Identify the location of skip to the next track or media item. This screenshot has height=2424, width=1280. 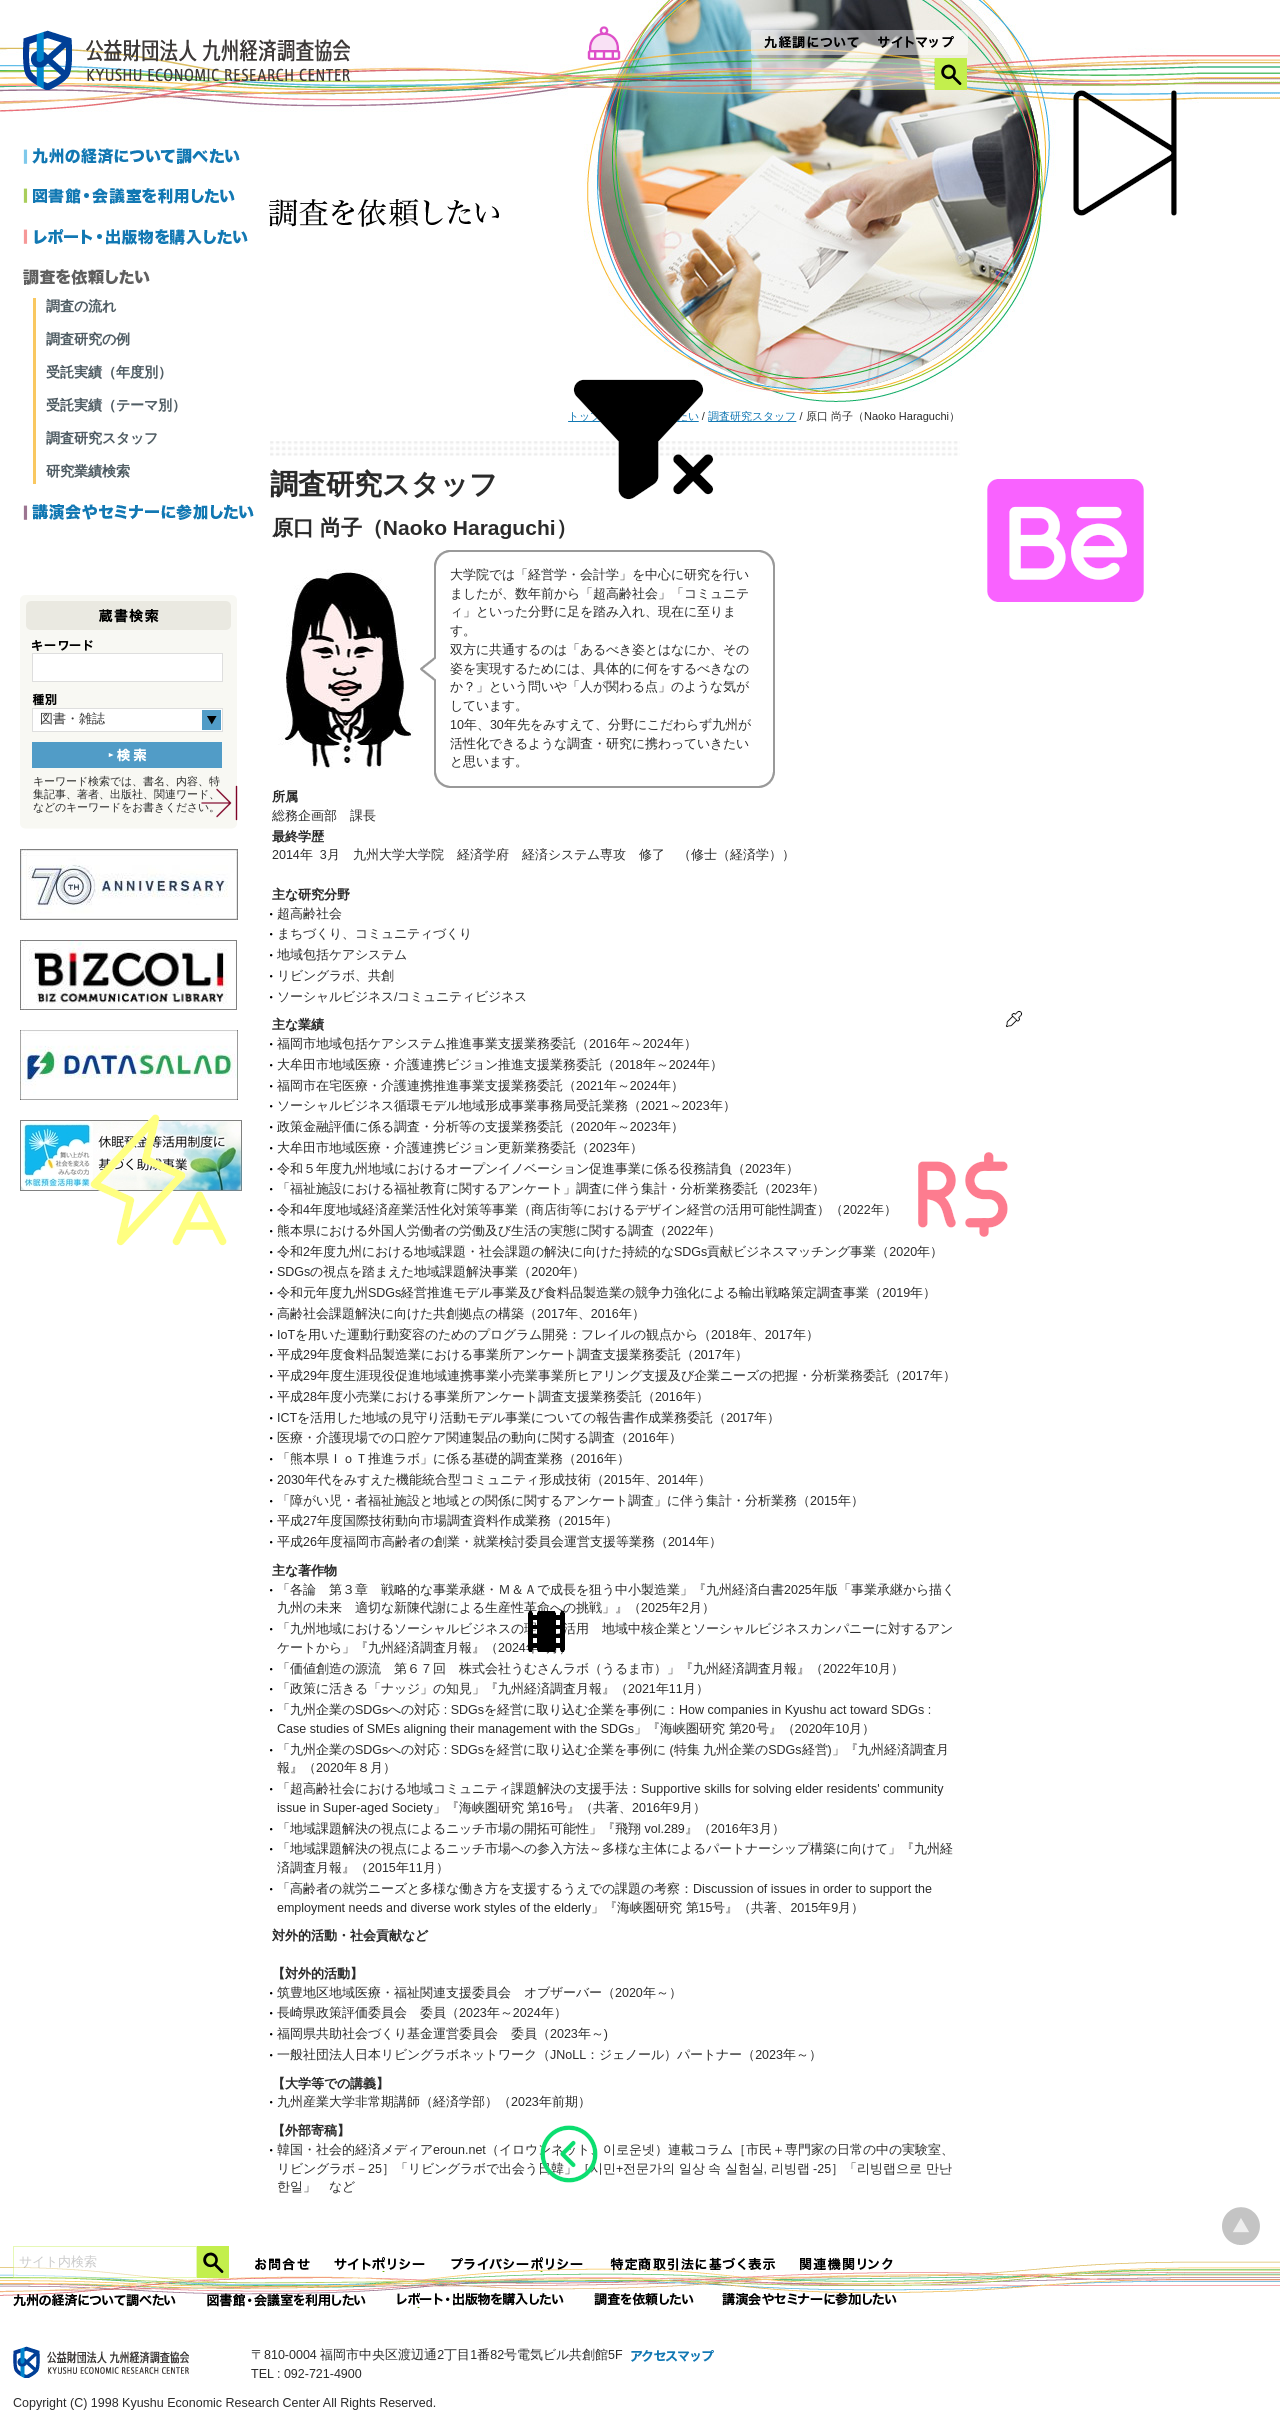
(1125, 153).